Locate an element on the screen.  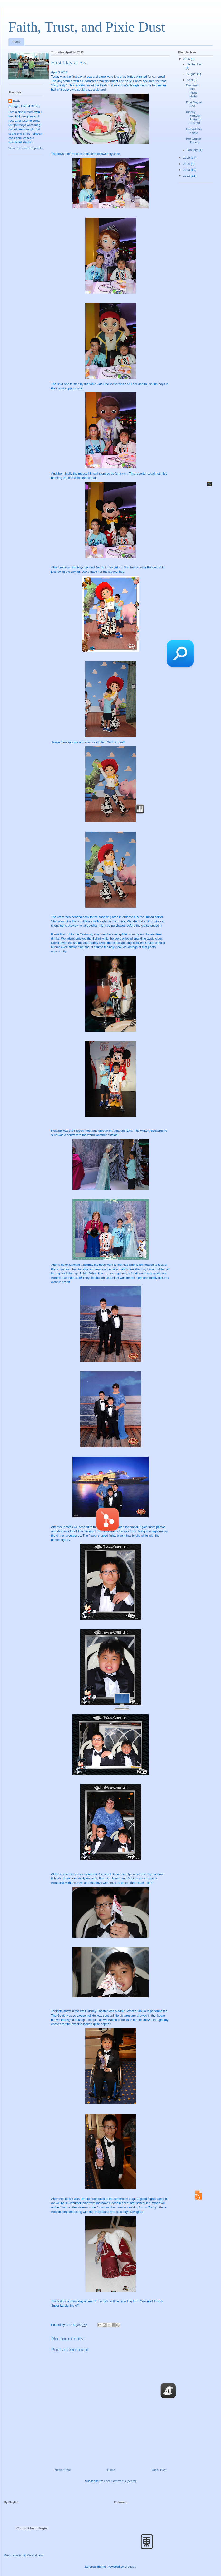
open search settings or preferences is located at coordinates (180, 653).